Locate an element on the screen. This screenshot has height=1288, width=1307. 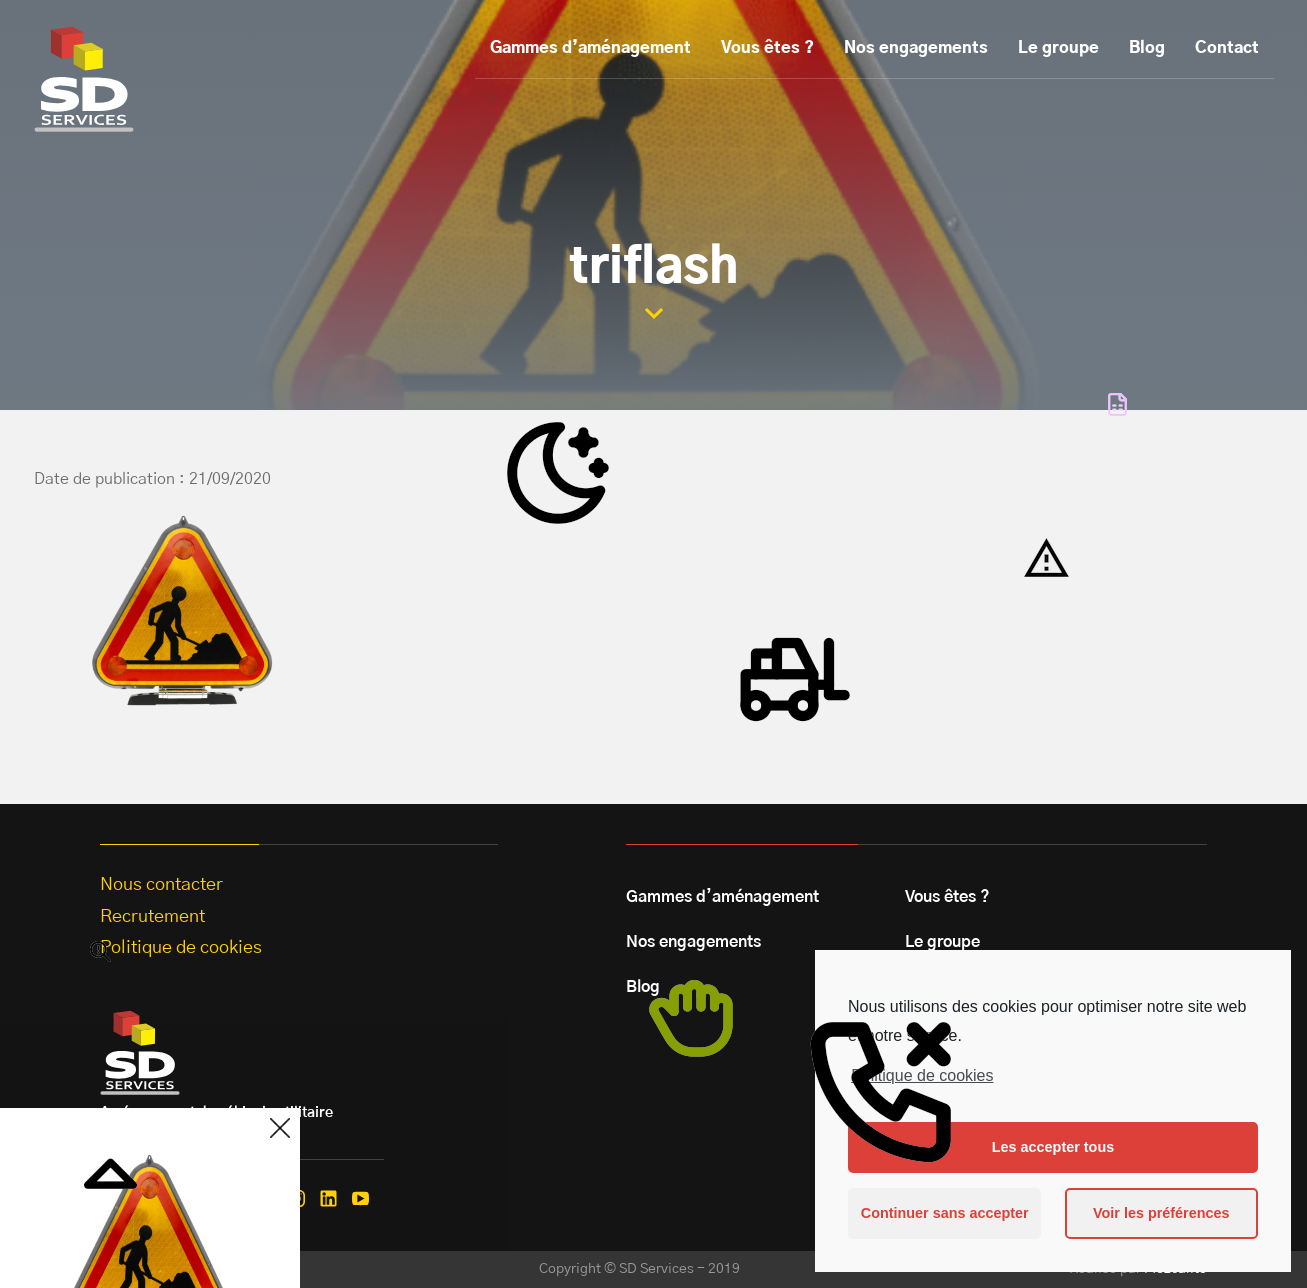
indicates a warning or caution state is located at coordinates (1046, 558).